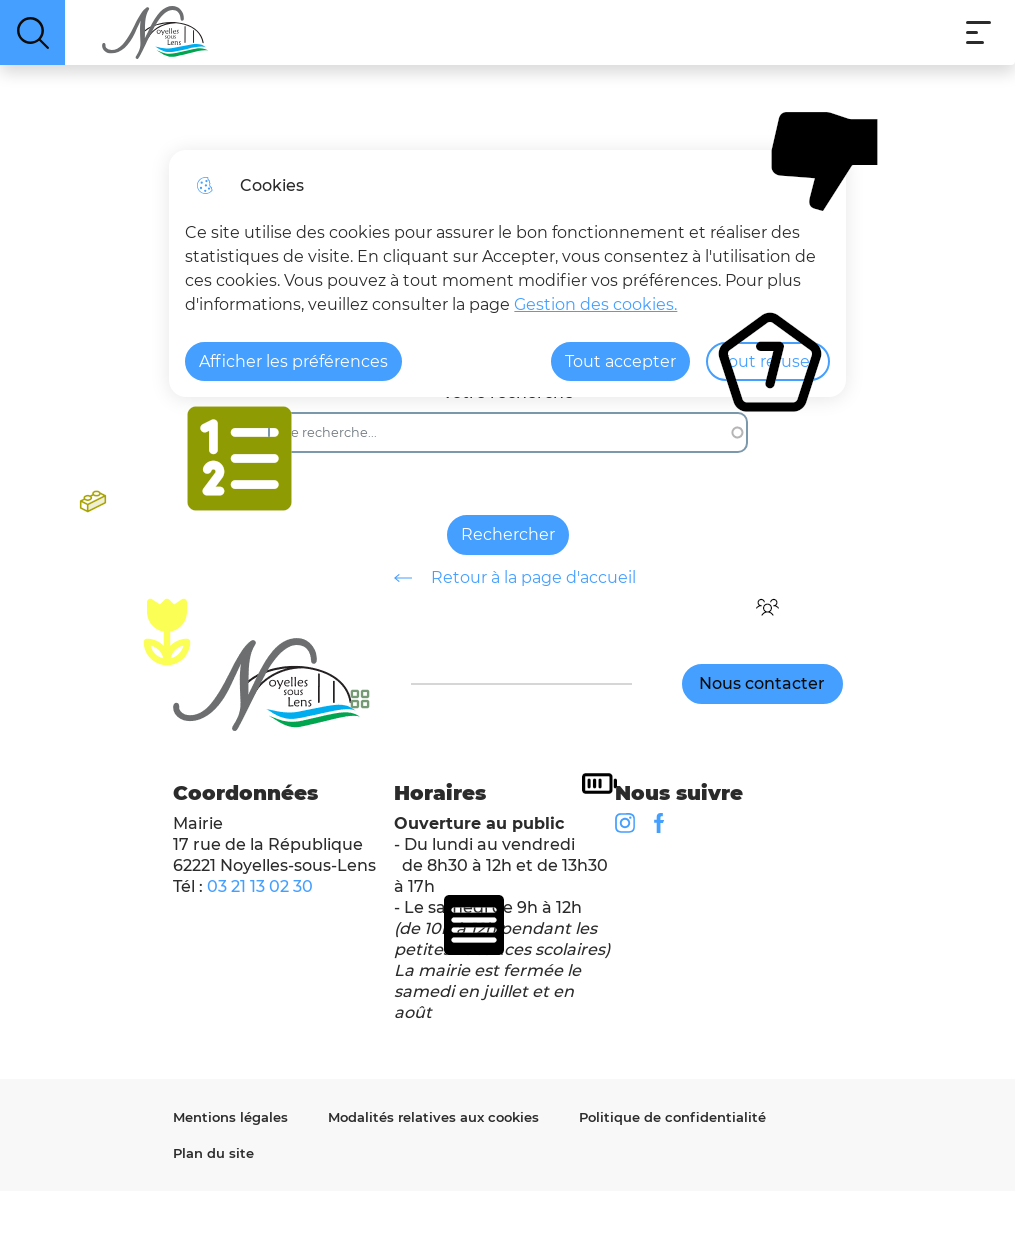 The image size is (1015, 1255). What do you see at coordinates (360, 699) in the screenshot?
I see `open app grid or launcher` at bounding box center [360, 699].